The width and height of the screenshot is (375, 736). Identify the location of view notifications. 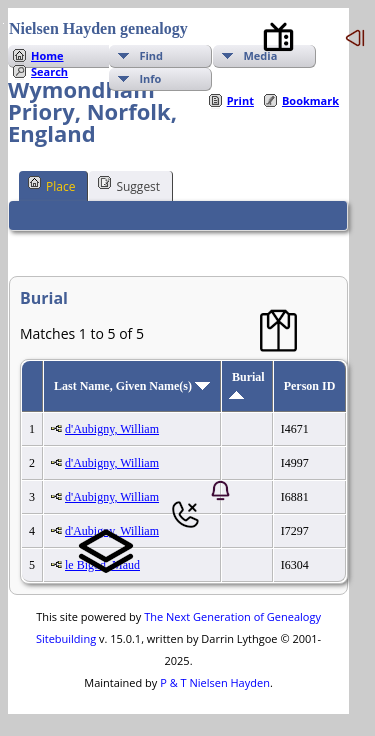
(220, 490).